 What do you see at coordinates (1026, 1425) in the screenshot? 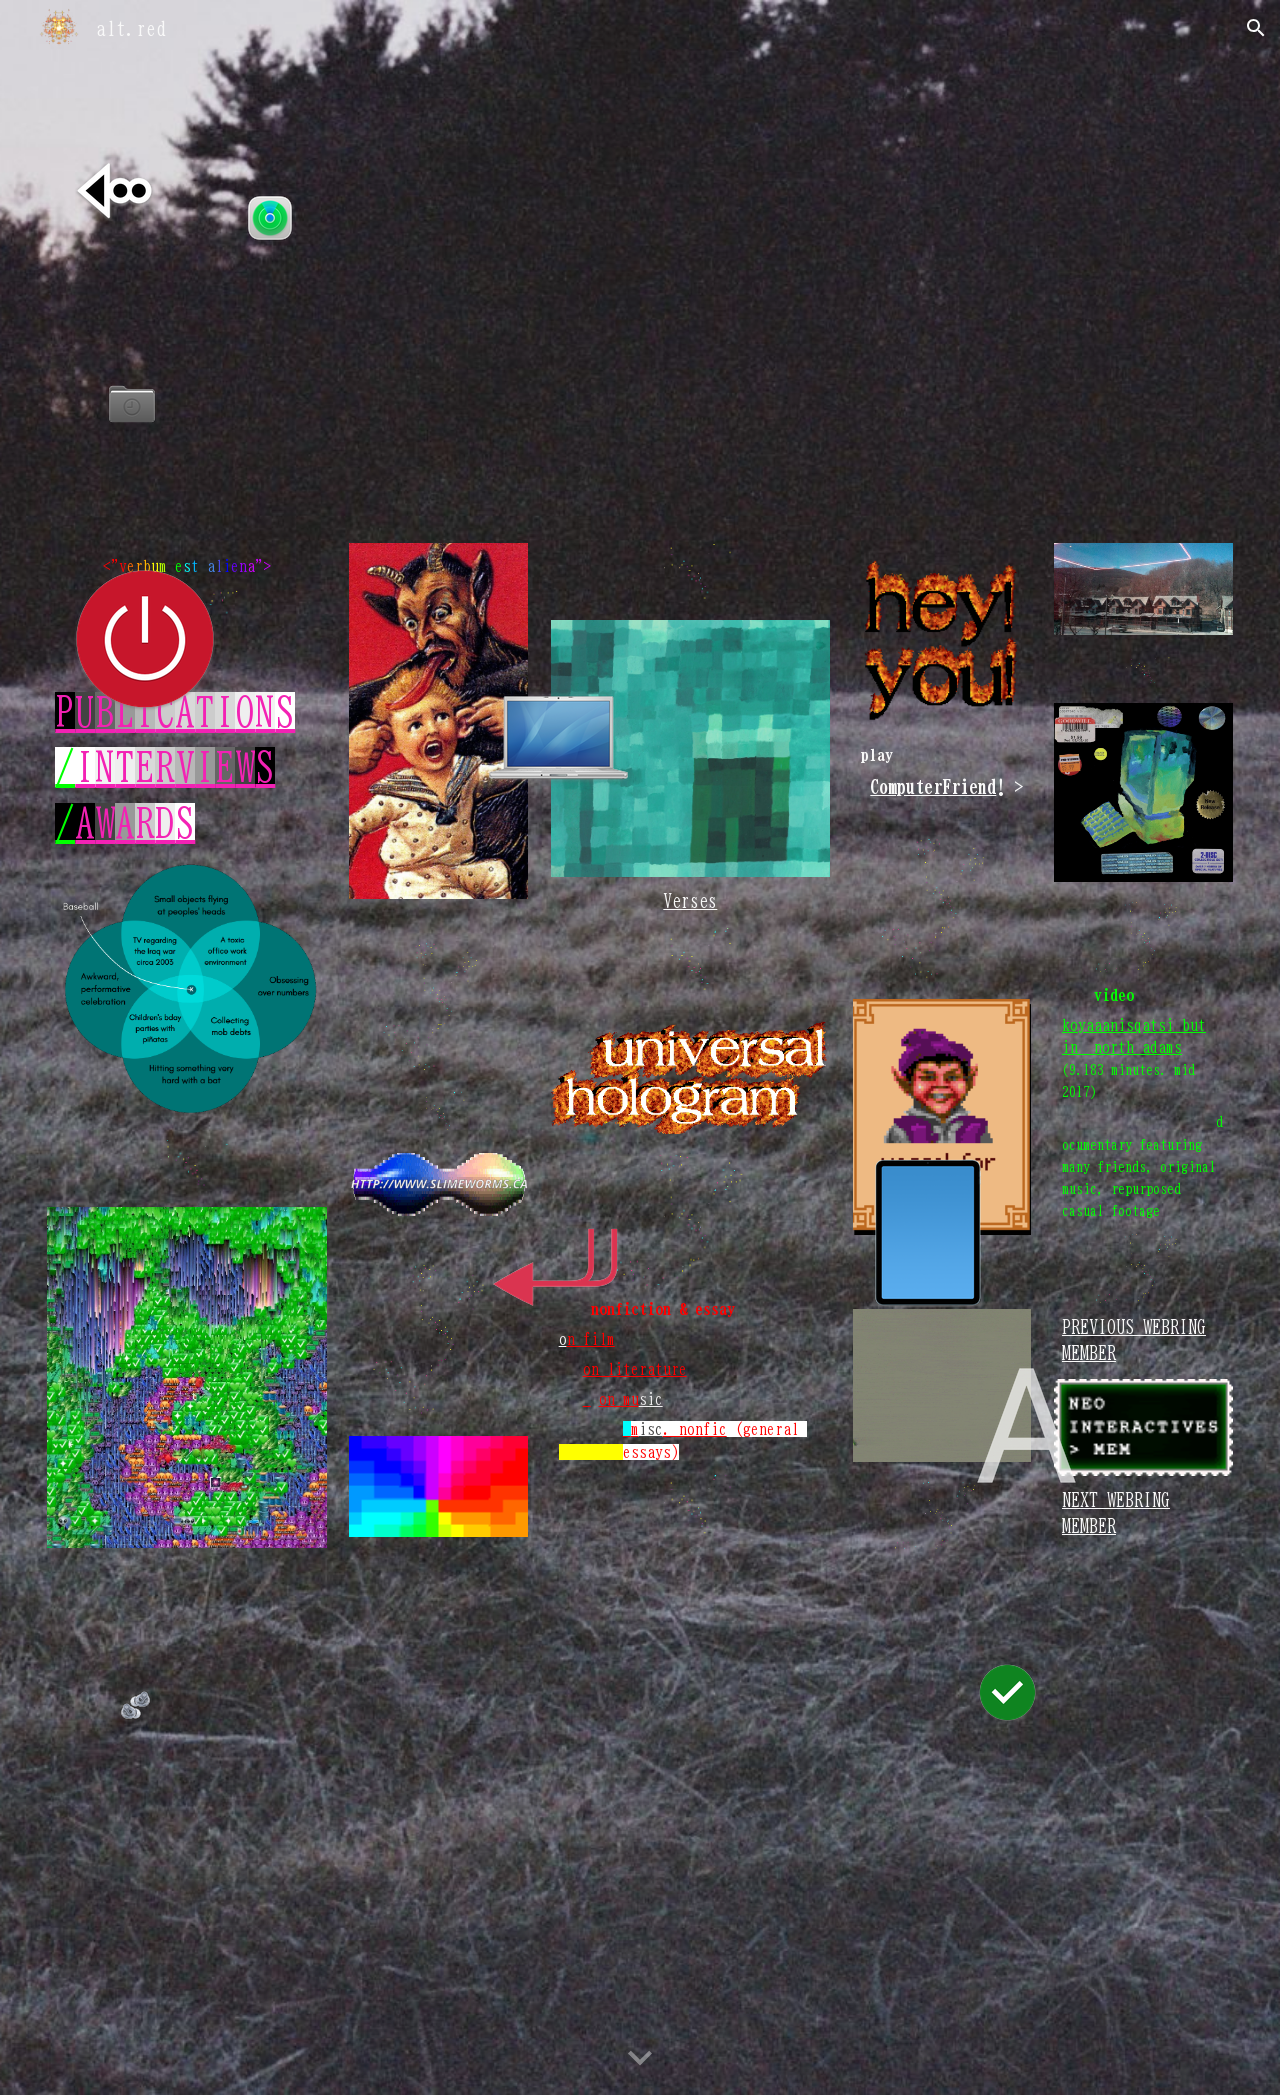
I see `access the font library` at bounding box center [1026, 1425].